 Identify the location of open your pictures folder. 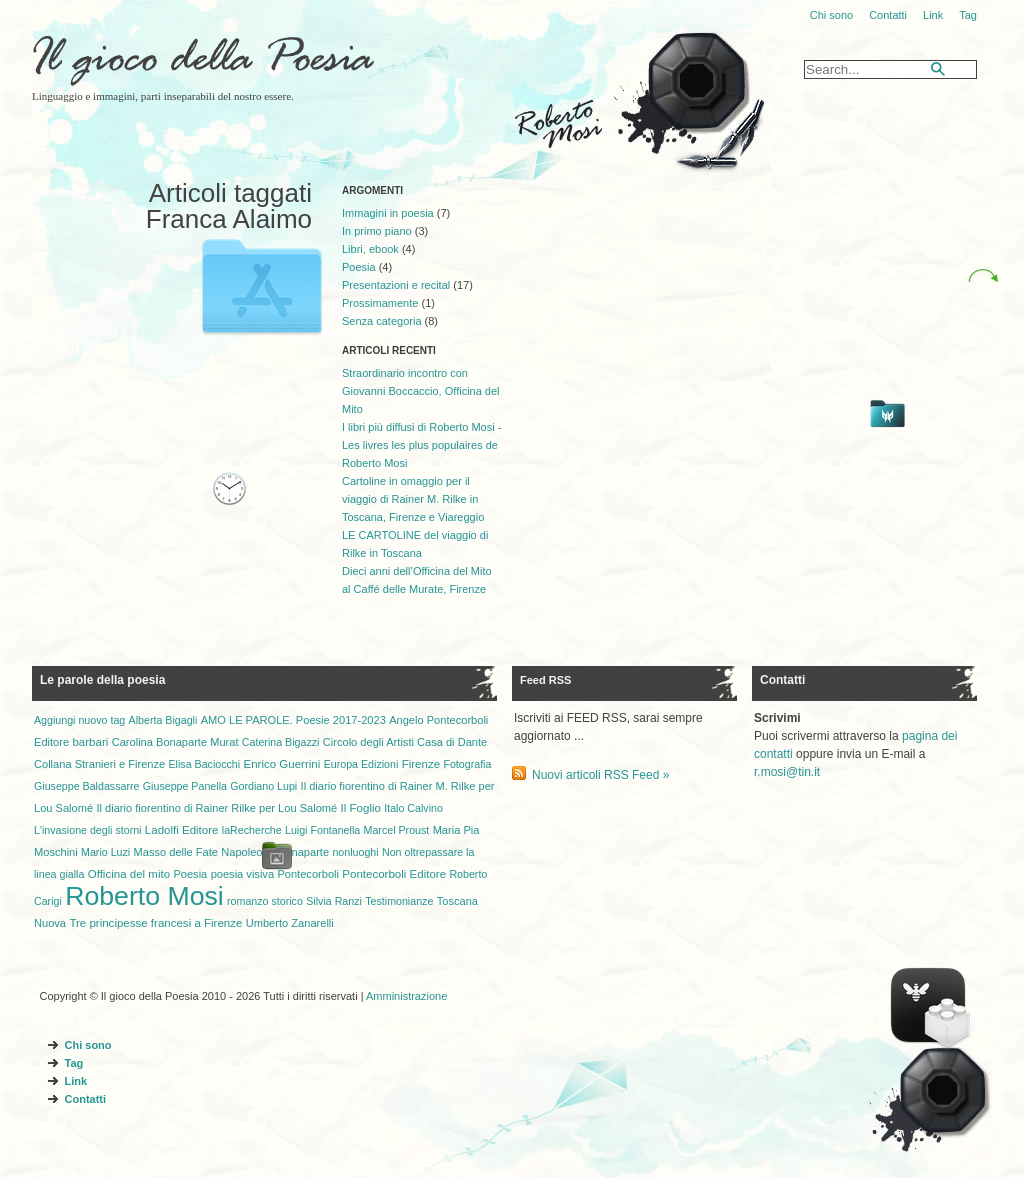
(277, 855).